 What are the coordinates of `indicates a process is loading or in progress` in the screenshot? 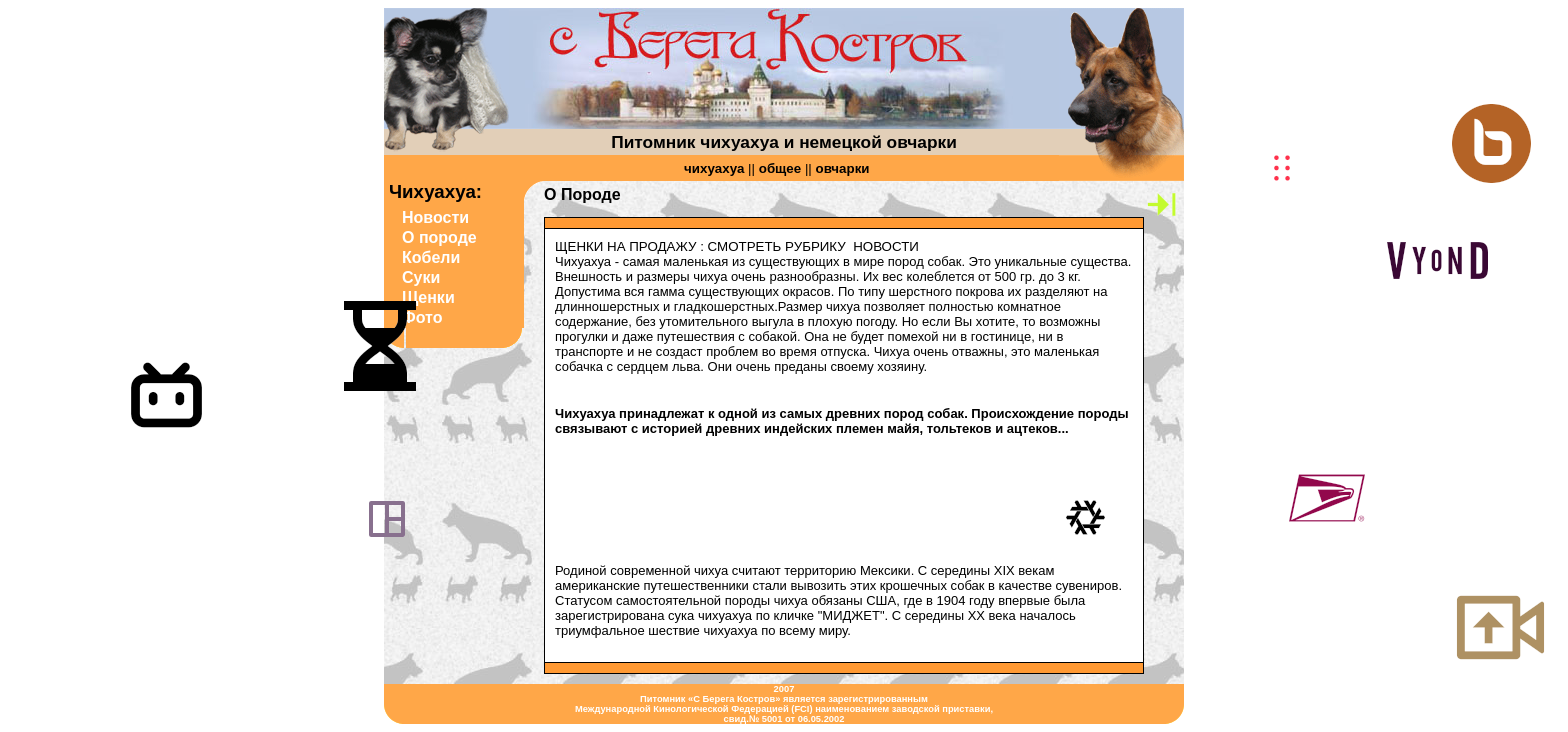 It's located at (380, 346).